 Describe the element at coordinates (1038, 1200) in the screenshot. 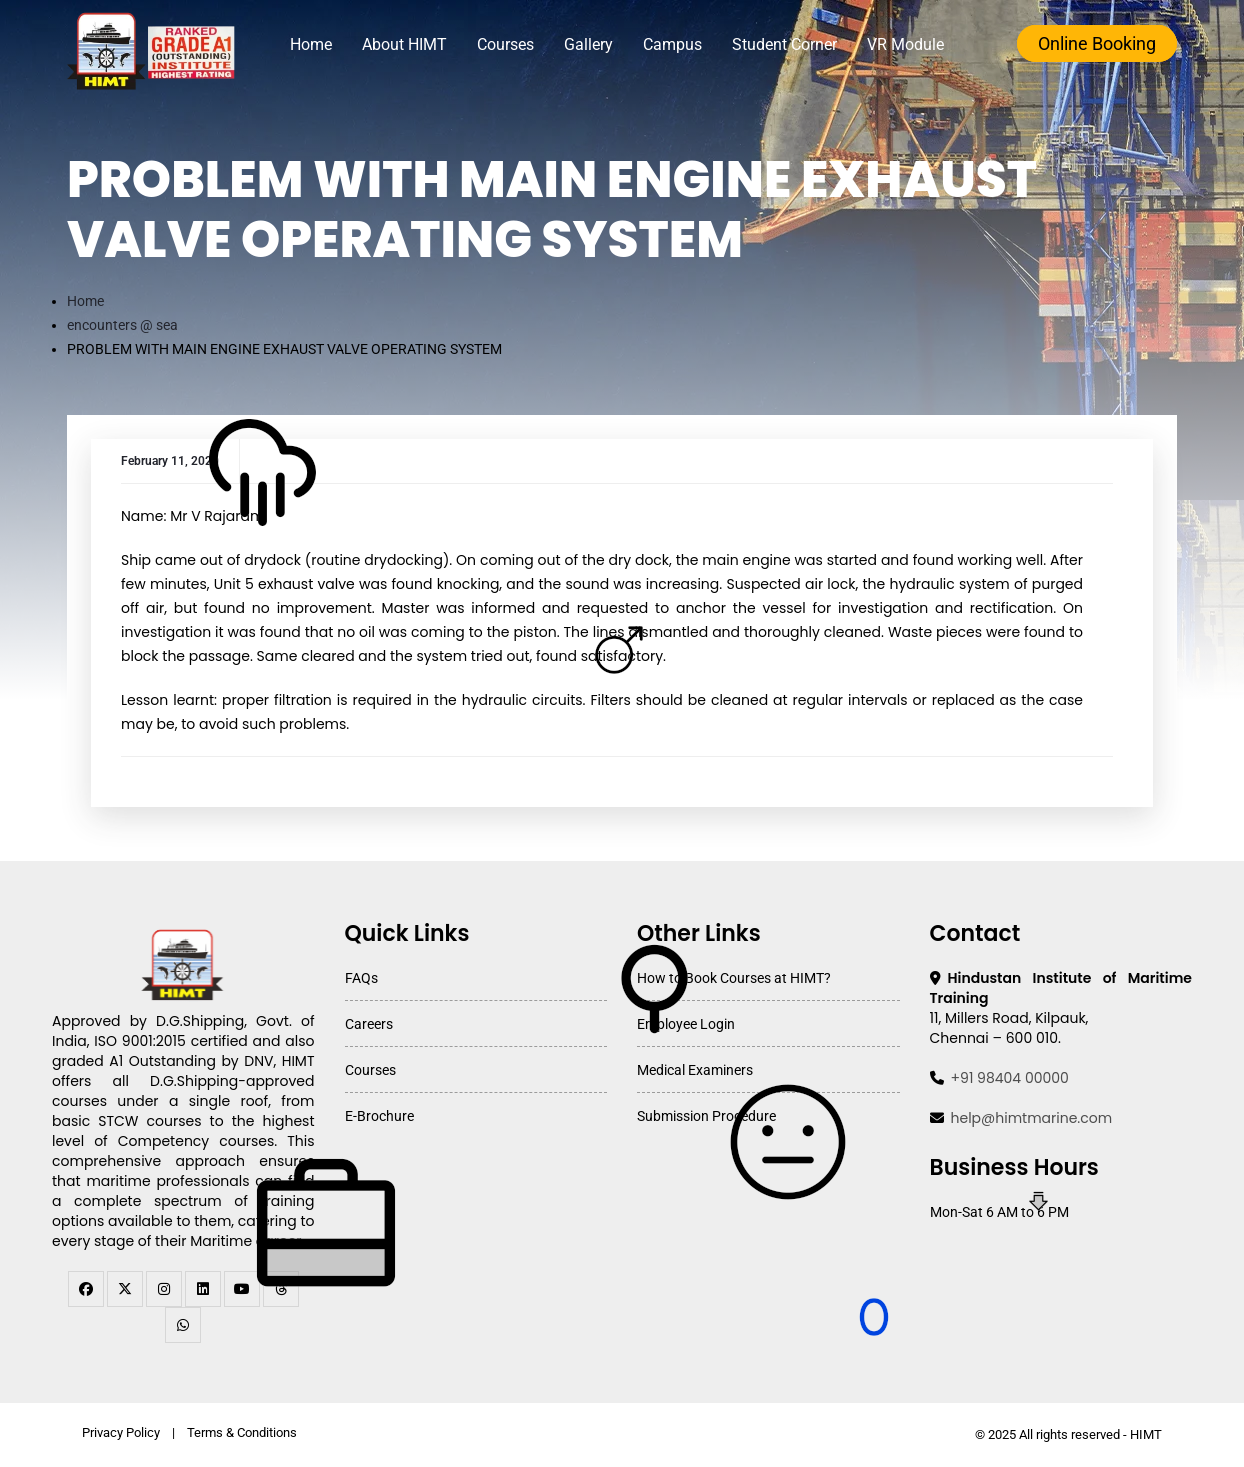

I see `download file or content` at that location.